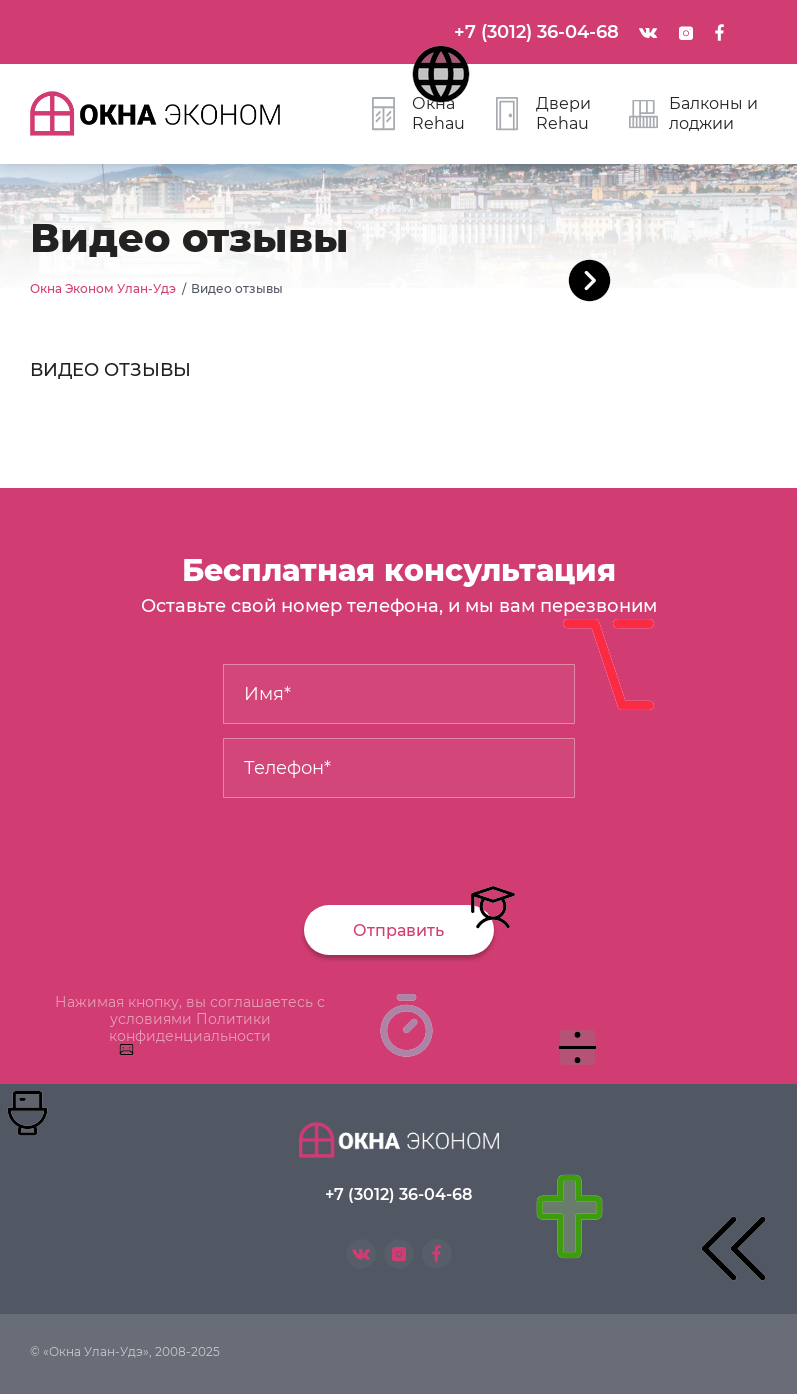  I want to click on go back to the beginning, so click(736, 1248).